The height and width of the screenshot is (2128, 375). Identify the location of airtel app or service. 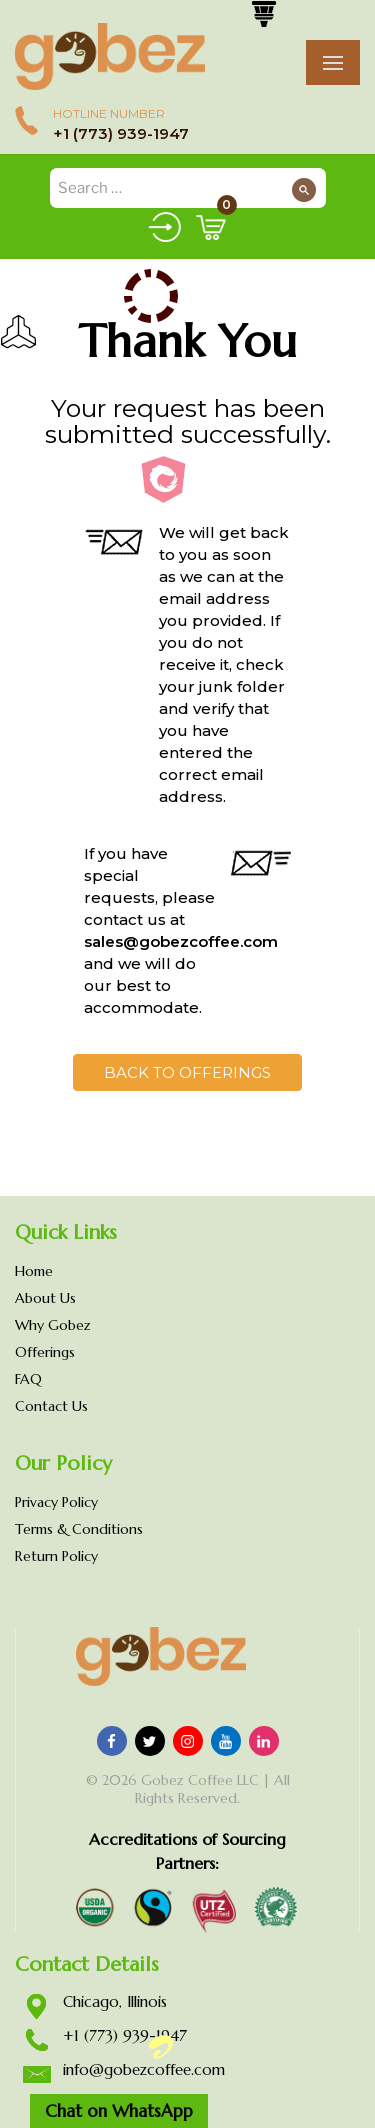
(161, 2047).